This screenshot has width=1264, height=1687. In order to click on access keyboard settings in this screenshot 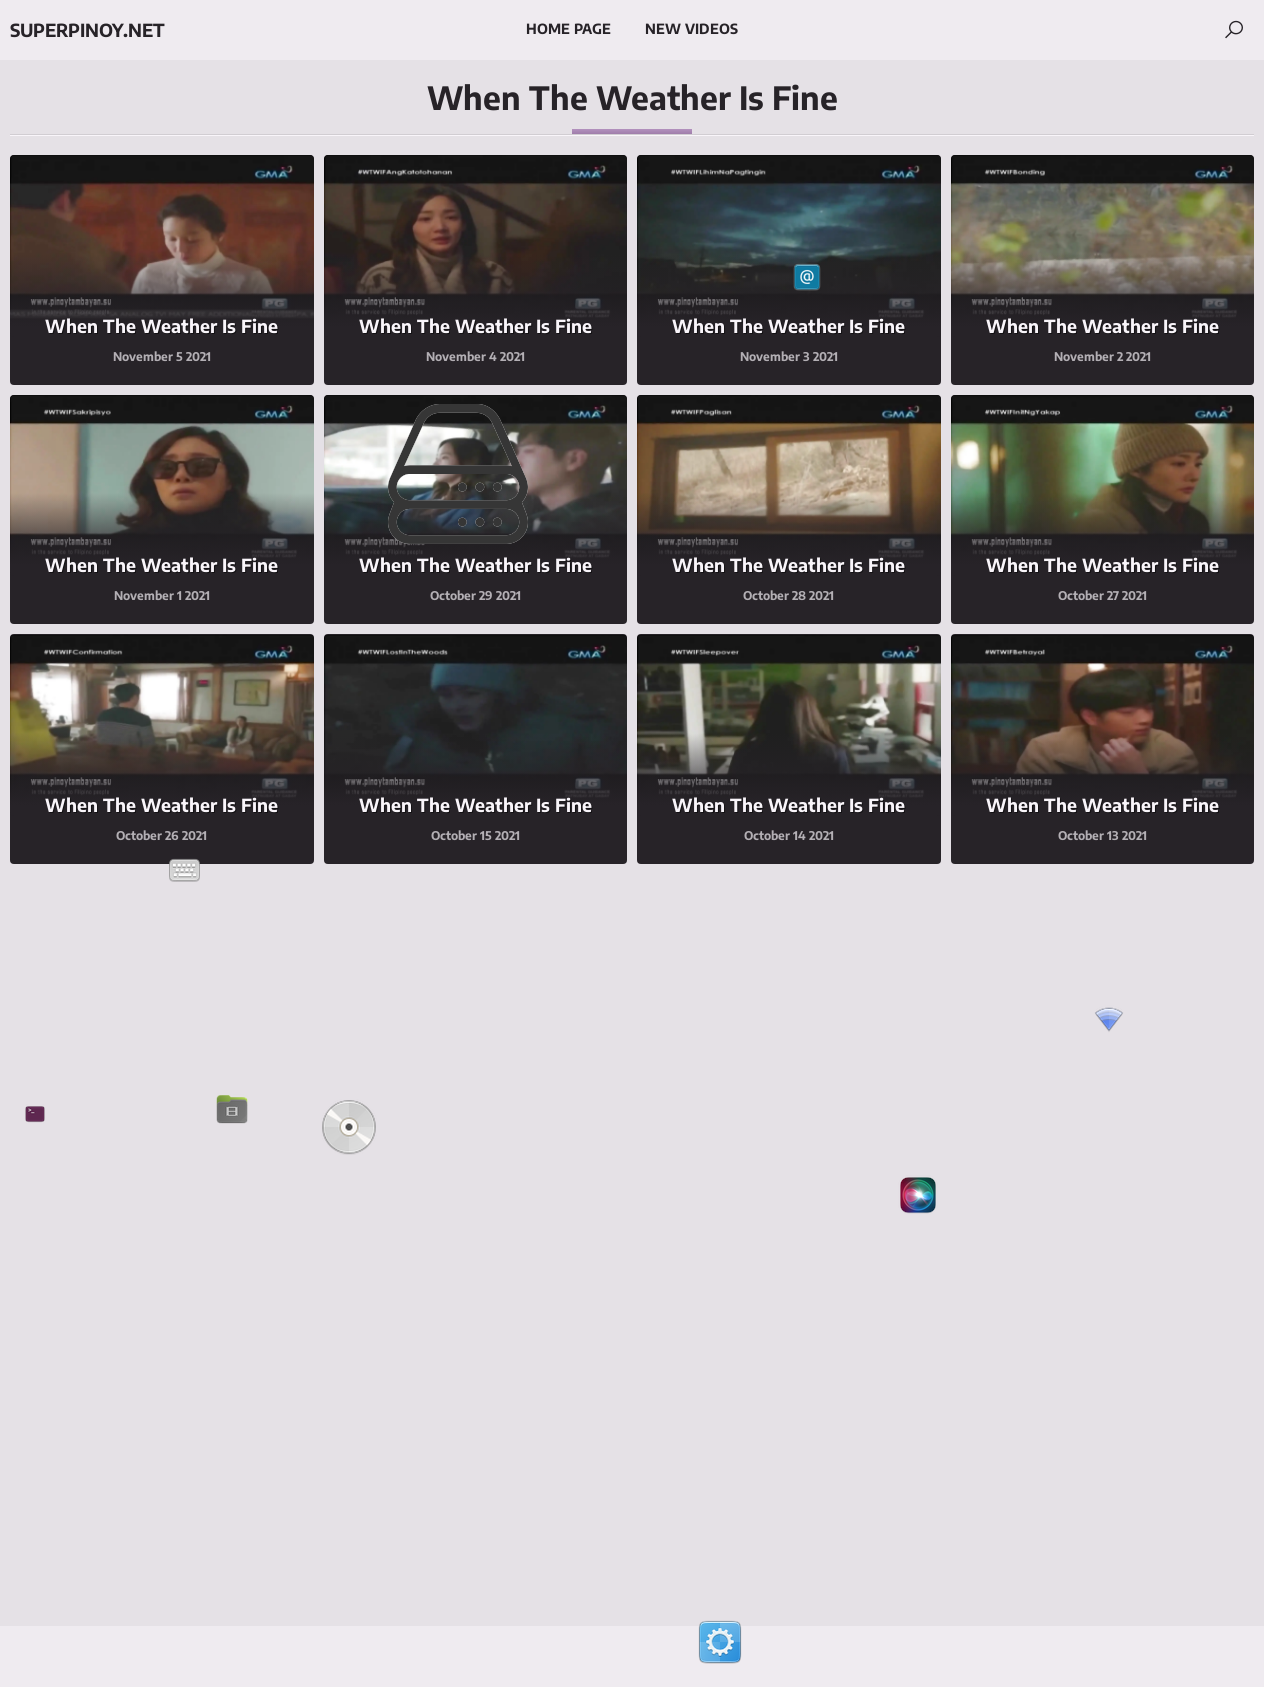, I will do `click(184, 870)`.